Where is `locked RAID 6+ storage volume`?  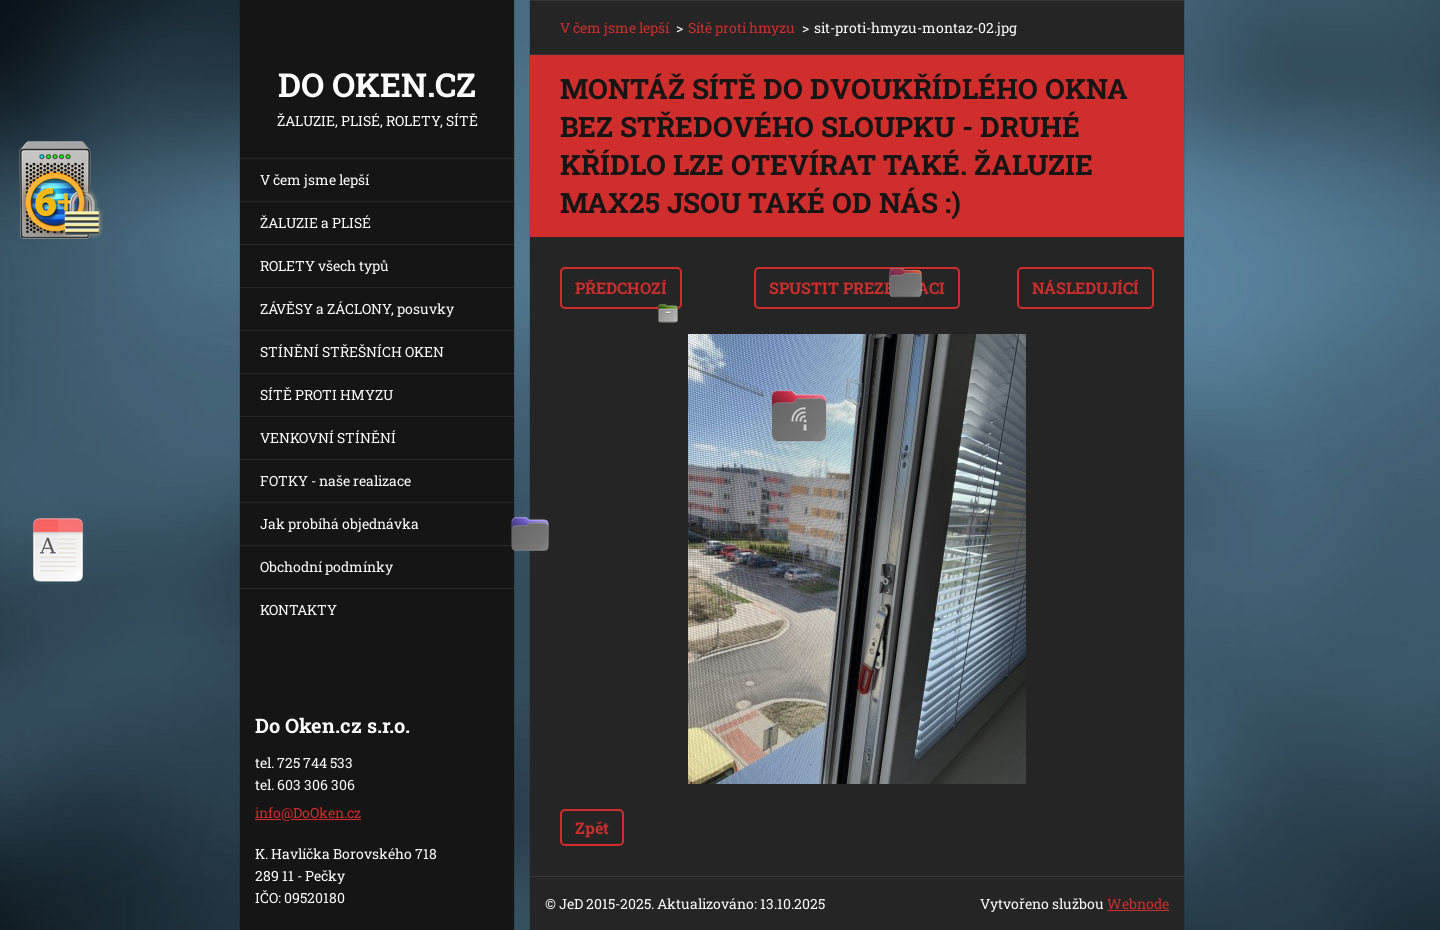 locked RAID 6+ storage volume is located at coordinates (55, 190).